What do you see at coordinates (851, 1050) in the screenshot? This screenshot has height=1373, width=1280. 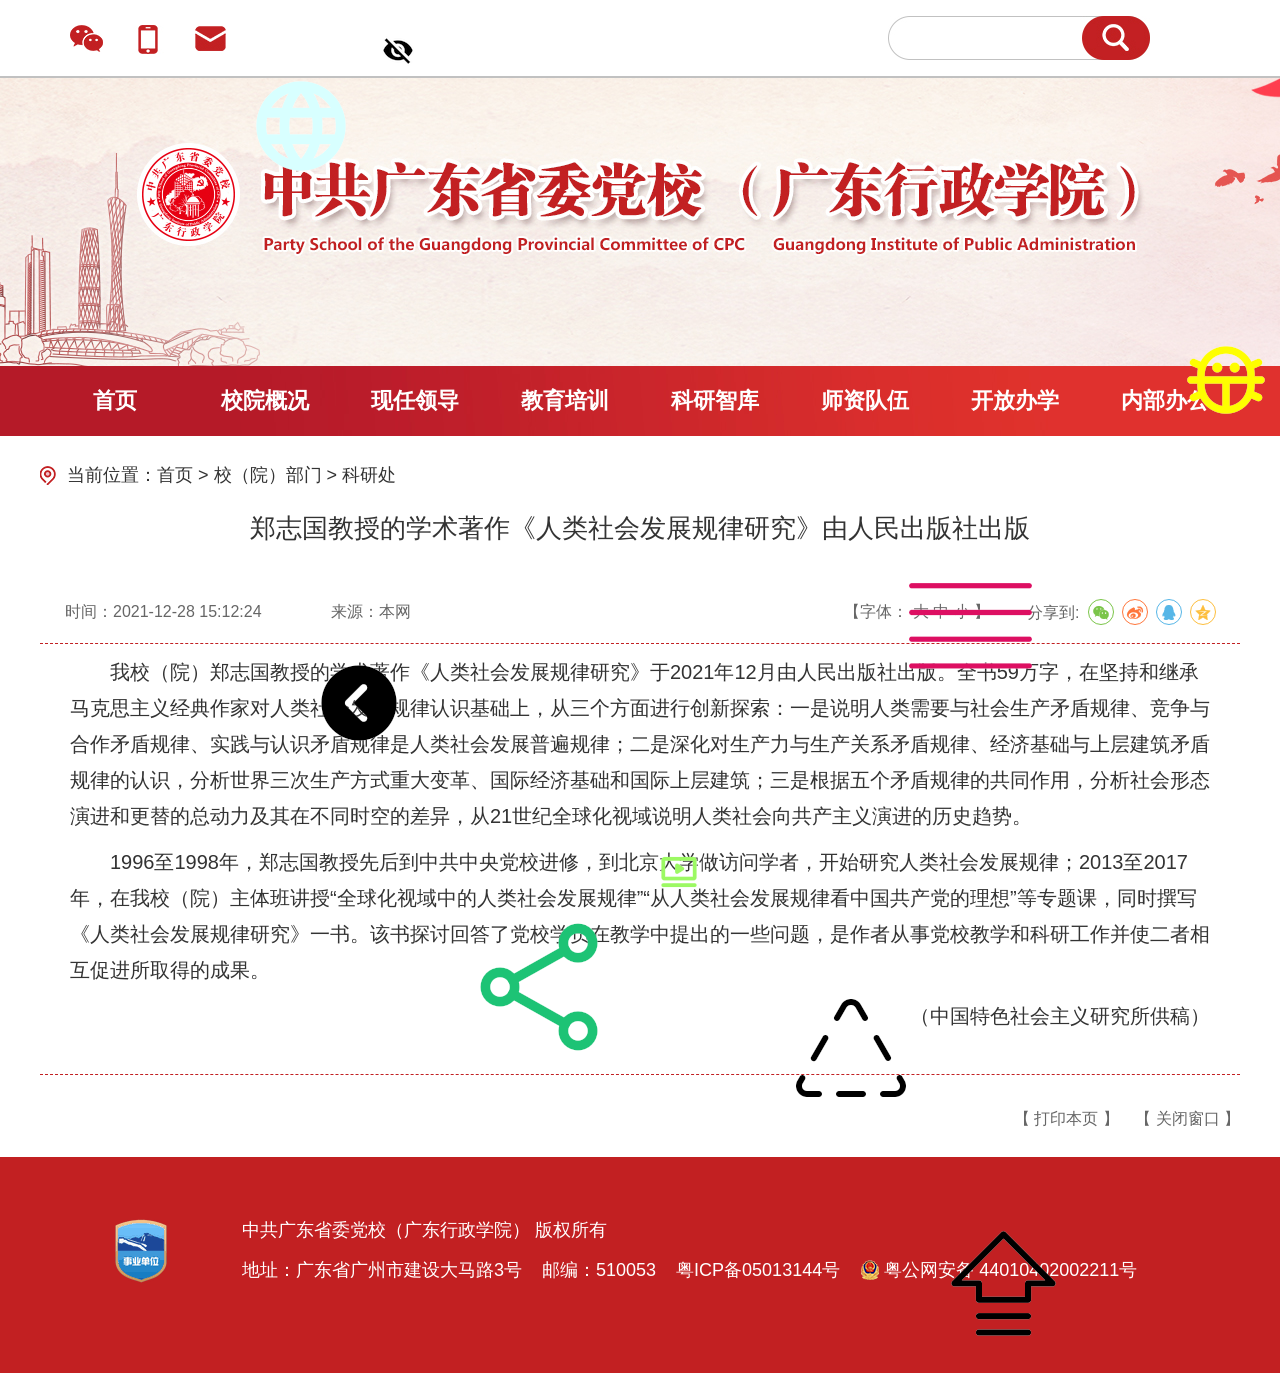 I see `indicates incomplete or pending status` at bounding box center [851, 1050].